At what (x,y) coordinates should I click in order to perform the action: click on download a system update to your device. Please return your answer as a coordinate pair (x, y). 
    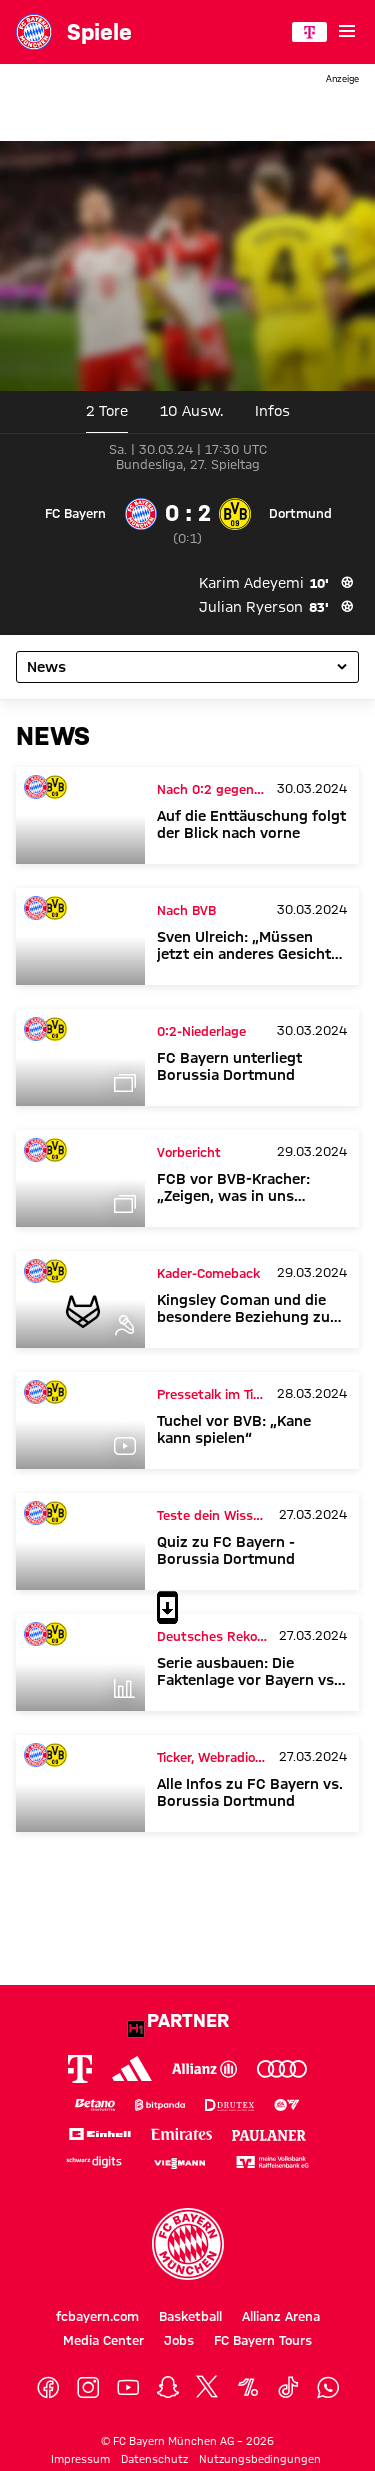
    Looking at the image, I should click on (167, 1607).